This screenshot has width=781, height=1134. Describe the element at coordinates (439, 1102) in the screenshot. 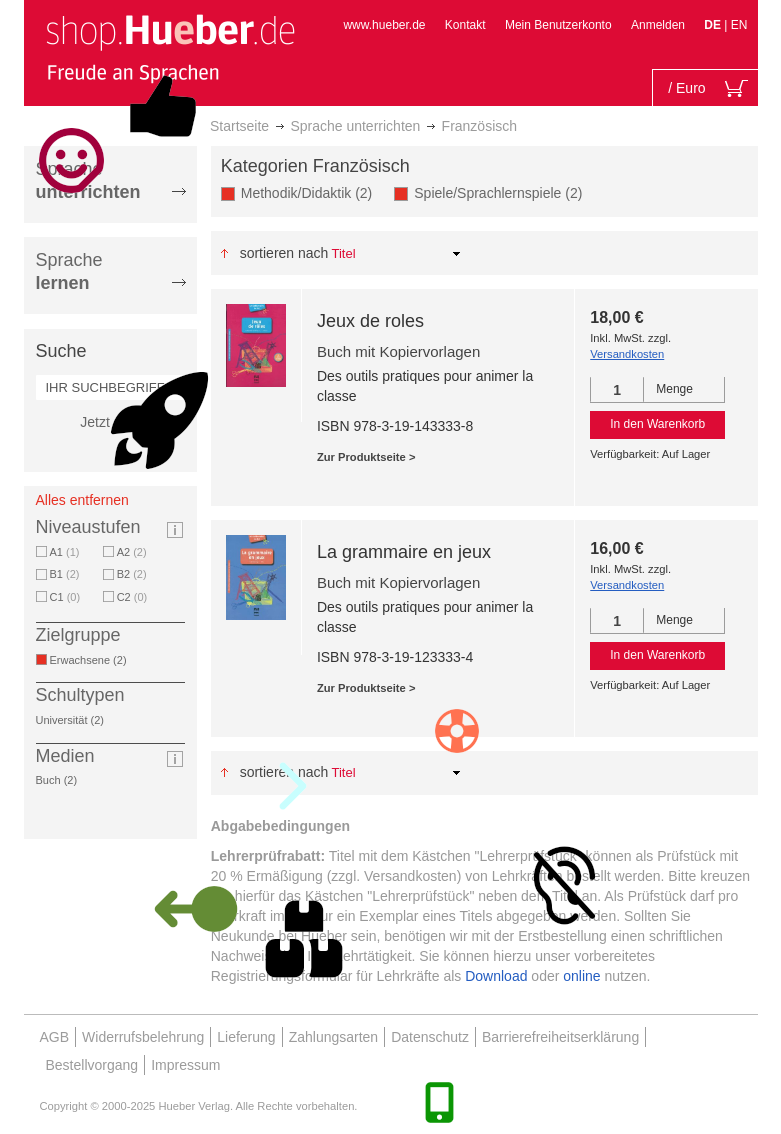

I see `call or text from mobile device` at that location.